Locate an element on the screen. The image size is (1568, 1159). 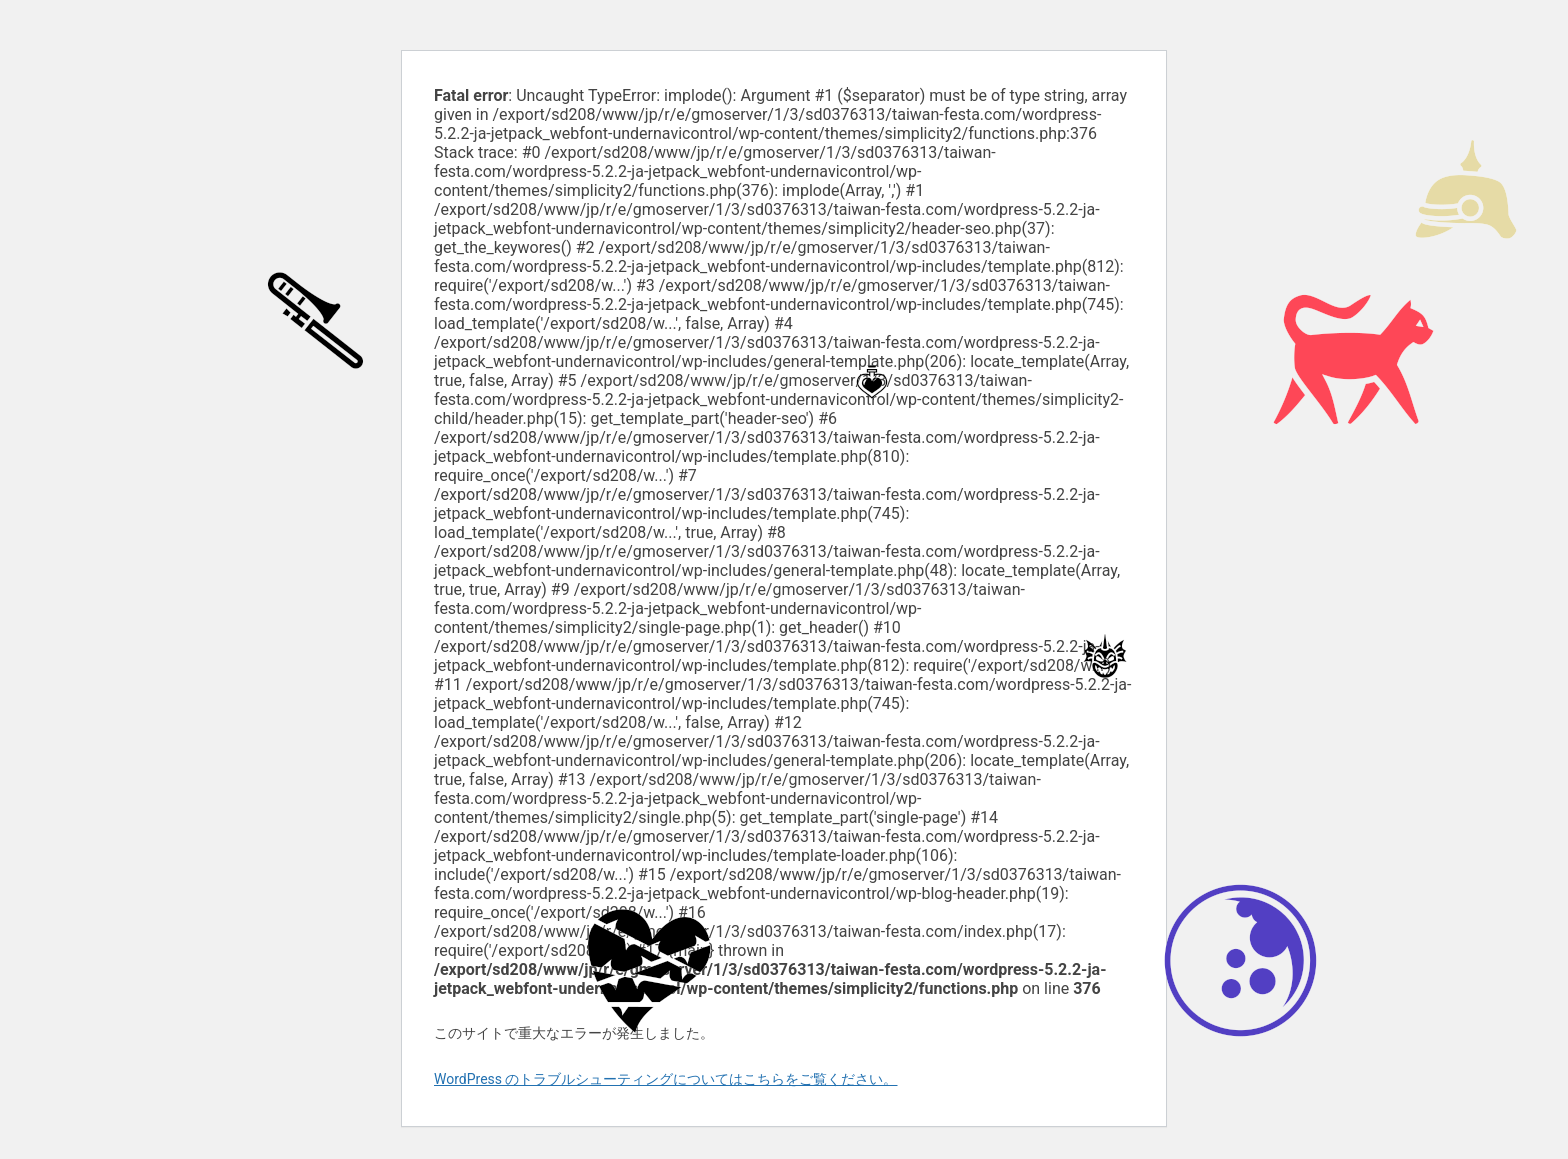
use a health potion to restore HP is located at coordinates (872, 382).